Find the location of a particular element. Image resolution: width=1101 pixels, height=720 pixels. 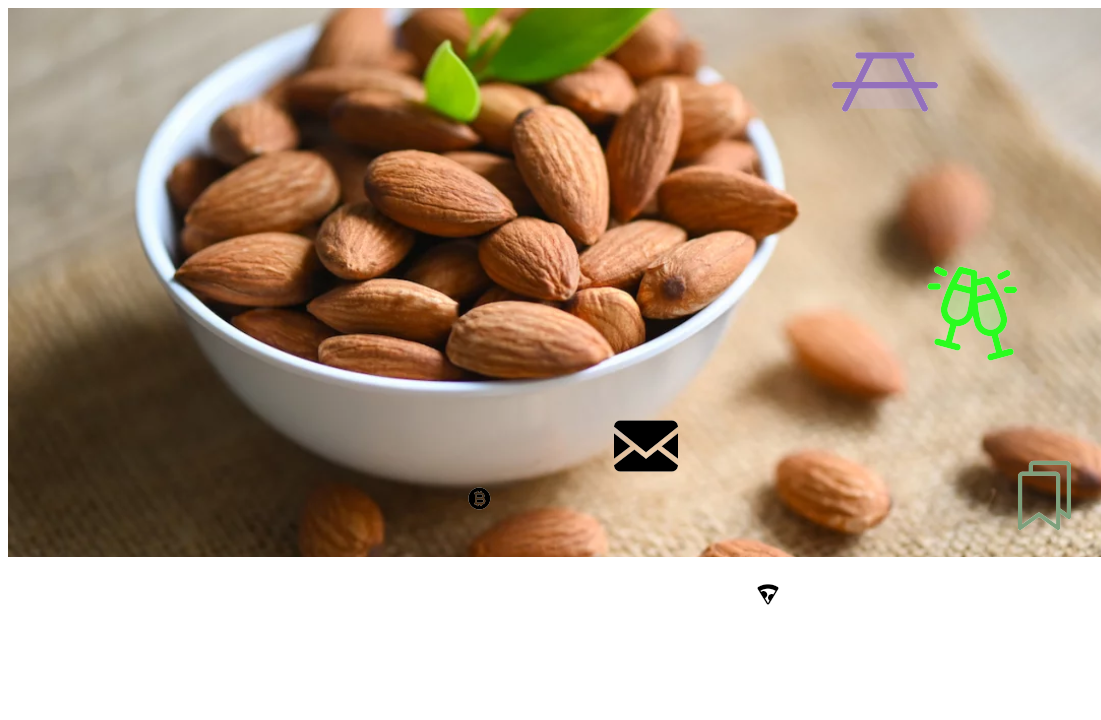

view your saved bookmarks is located at coordinates (1044, 495).